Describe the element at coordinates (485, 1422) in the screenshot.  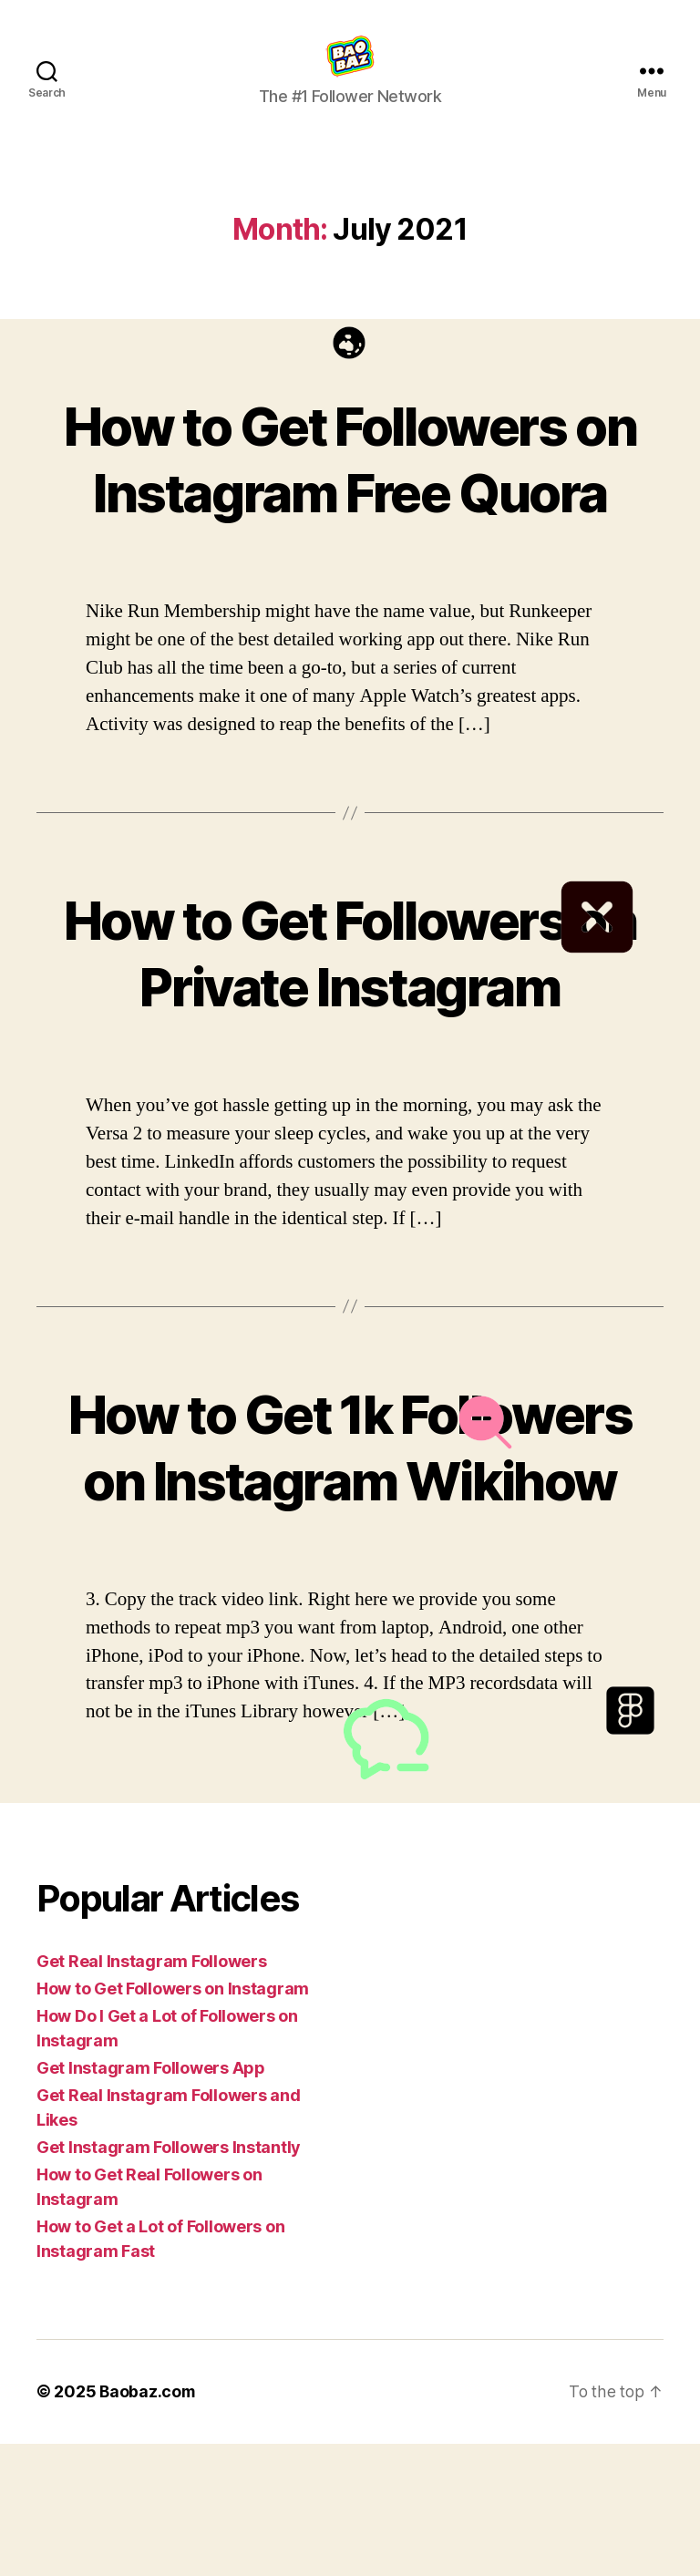
I see `zoom out of the current view` at that location.